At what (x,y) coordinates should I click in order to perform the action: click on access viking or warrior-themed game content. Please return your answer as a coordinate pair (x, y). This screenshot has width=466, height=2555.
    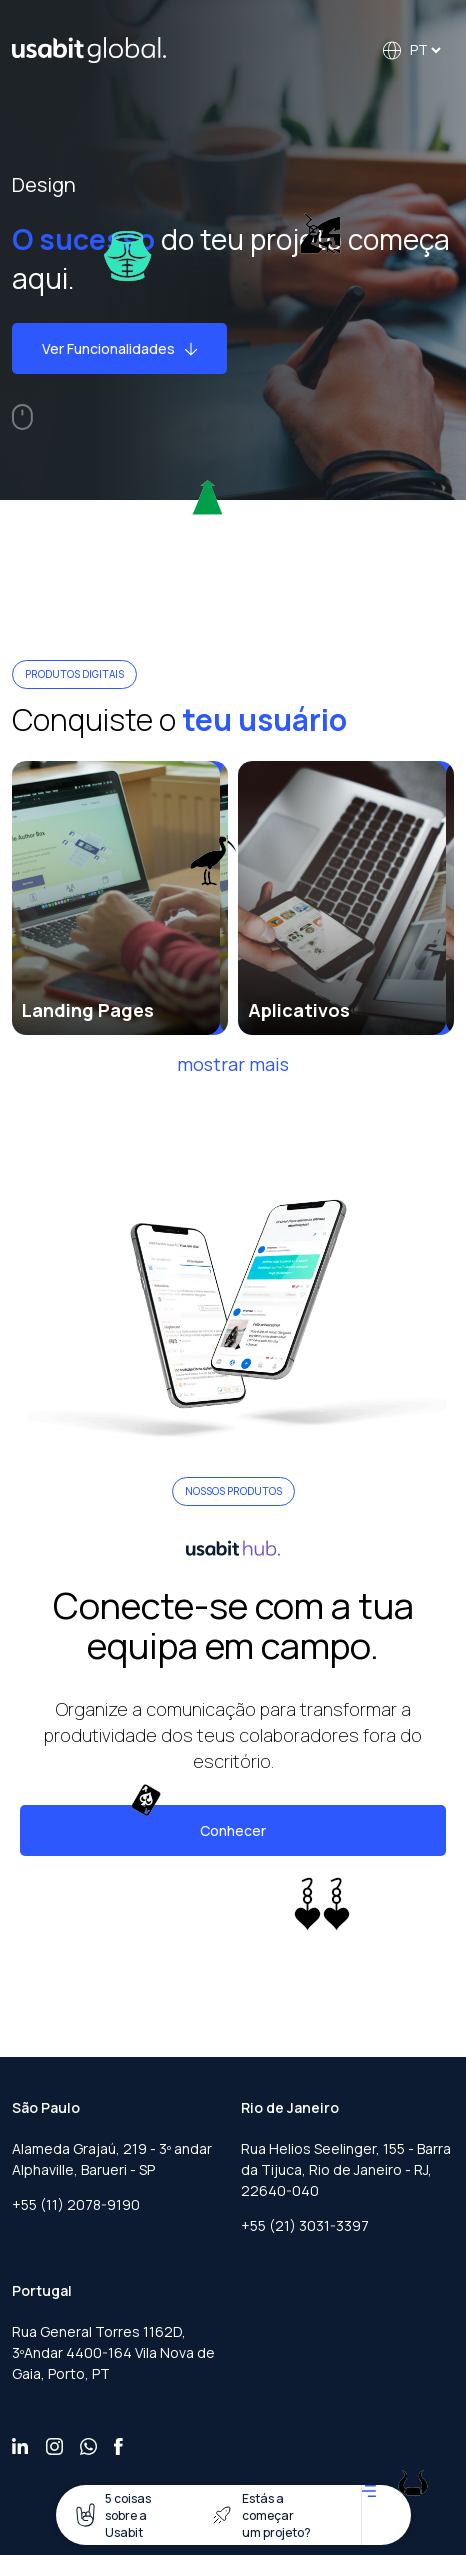
    Looking at the image, I should click on (413, 2484).